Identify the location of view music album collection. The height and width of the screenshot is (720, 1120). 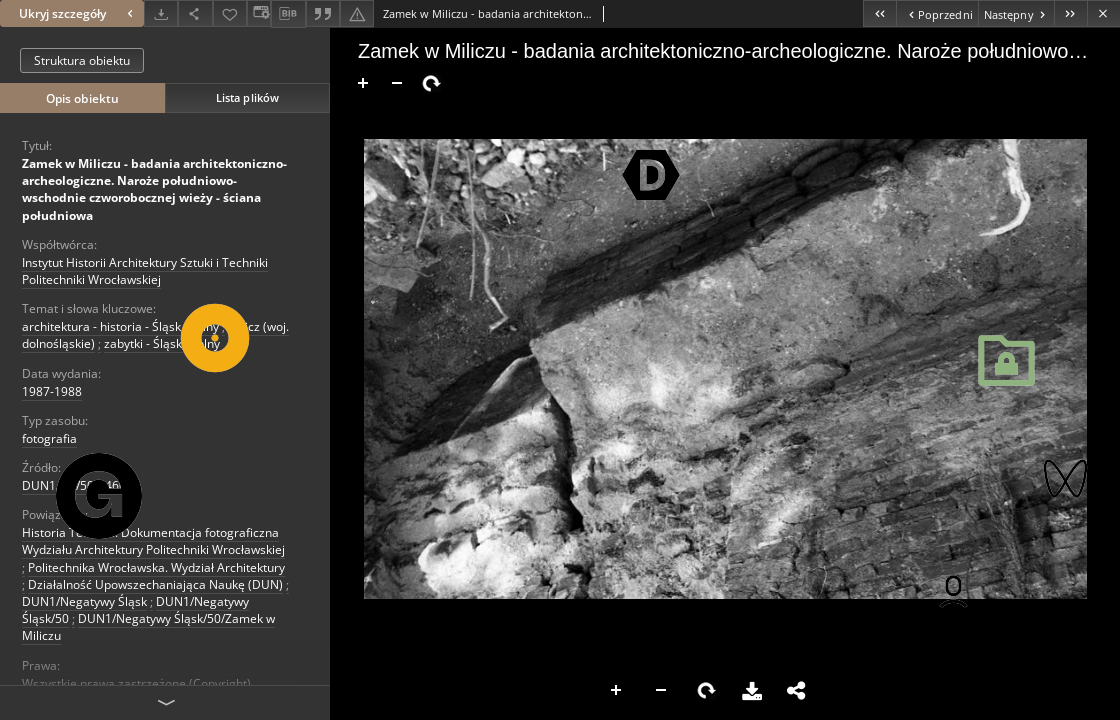
(215, 338).